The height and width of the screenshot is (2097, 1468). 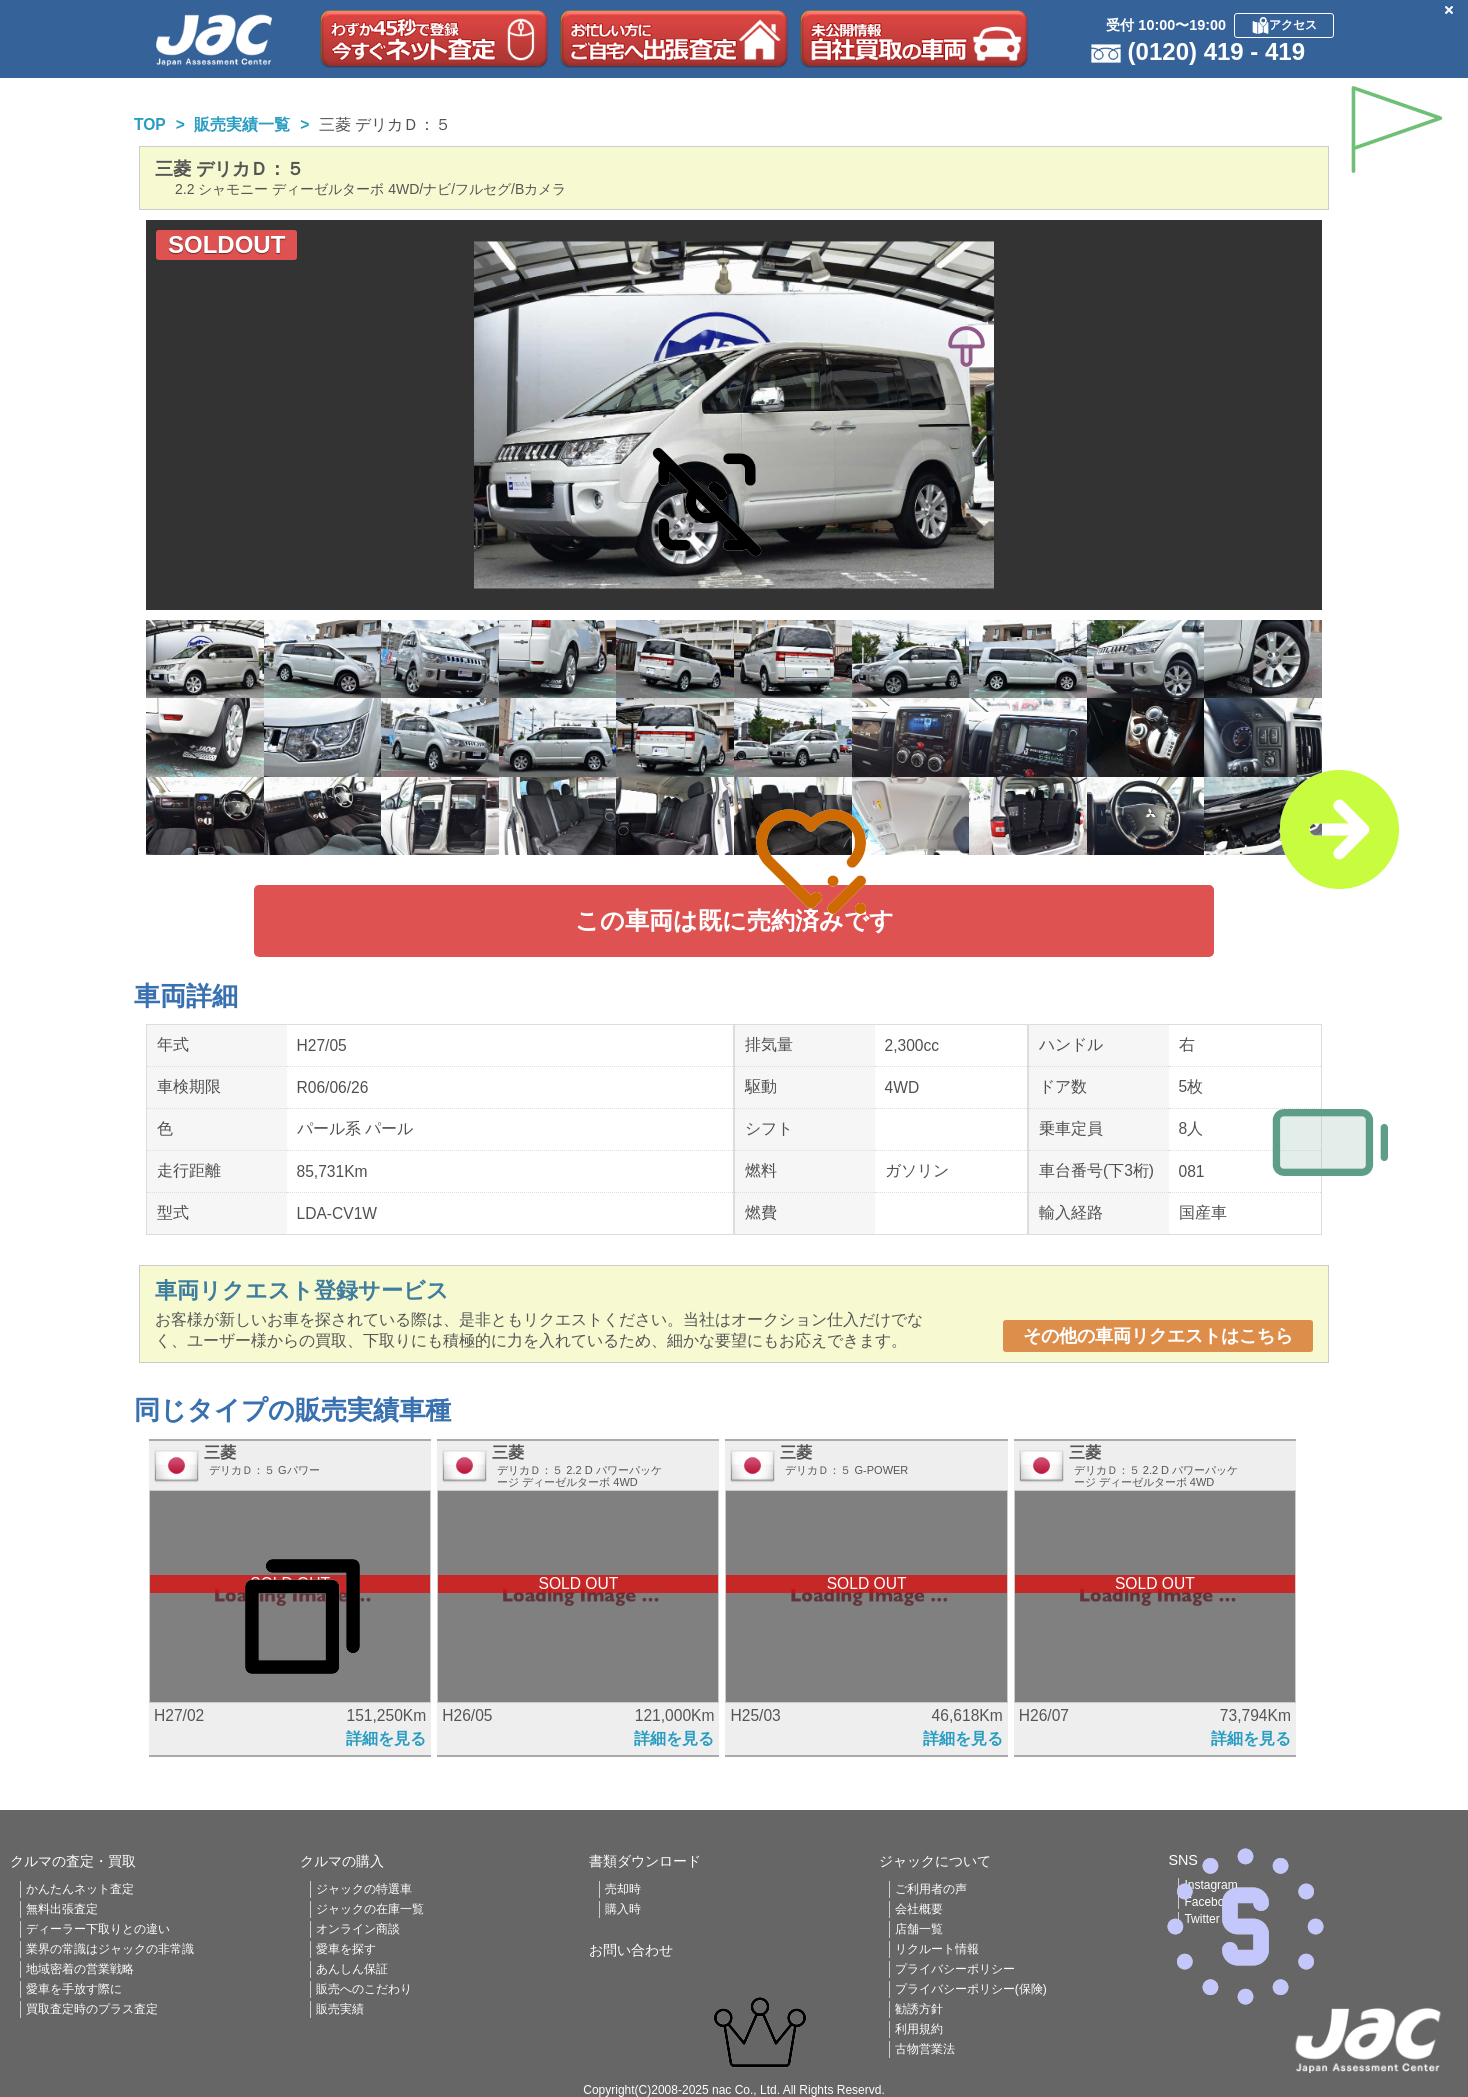 I want to click on copy to clipboard, so click(x=302, y=1616).